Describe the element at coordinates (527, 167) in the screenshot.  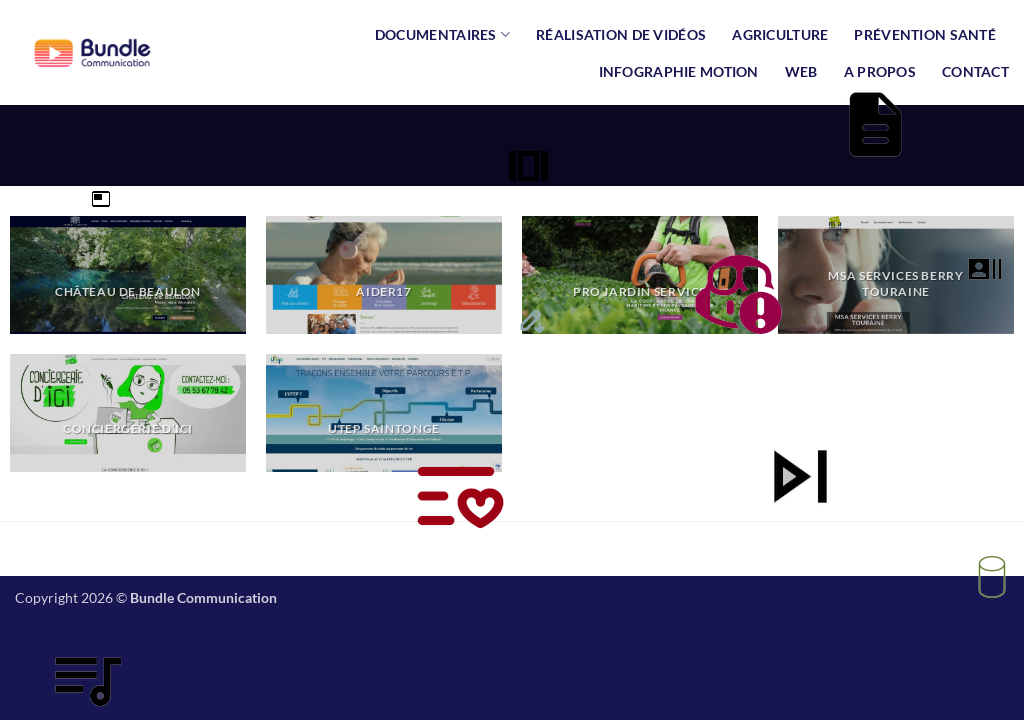
I see `switch to column or array view layout` at that location.